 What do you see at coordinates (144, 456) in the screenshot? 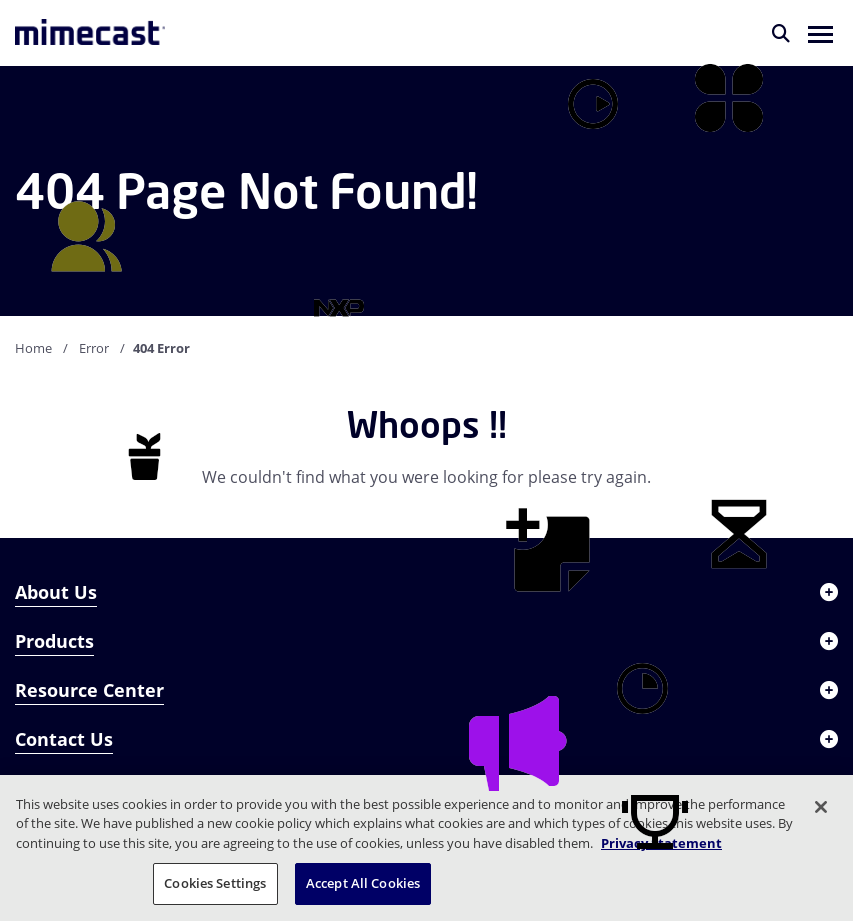
I see `open the Kueski app` at bounding box center [144, 456].